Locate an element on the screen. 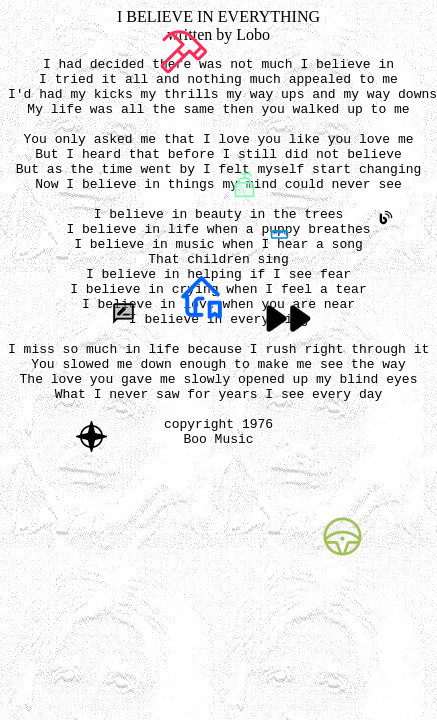 The image size is (437, 720). save or bookmark a home listing is located at coordinates (201, 296).